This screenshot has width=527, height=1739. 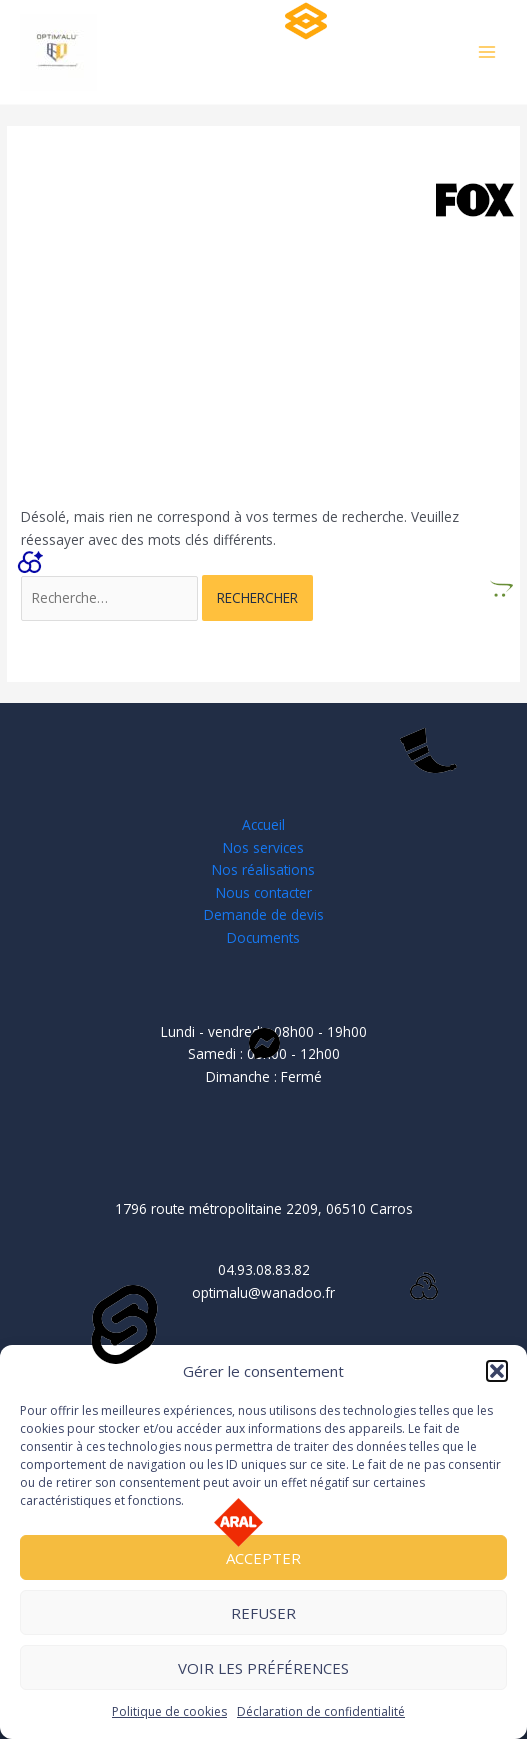 I want to click on sonarqube cloud logo, so click(x=424, y=1286).